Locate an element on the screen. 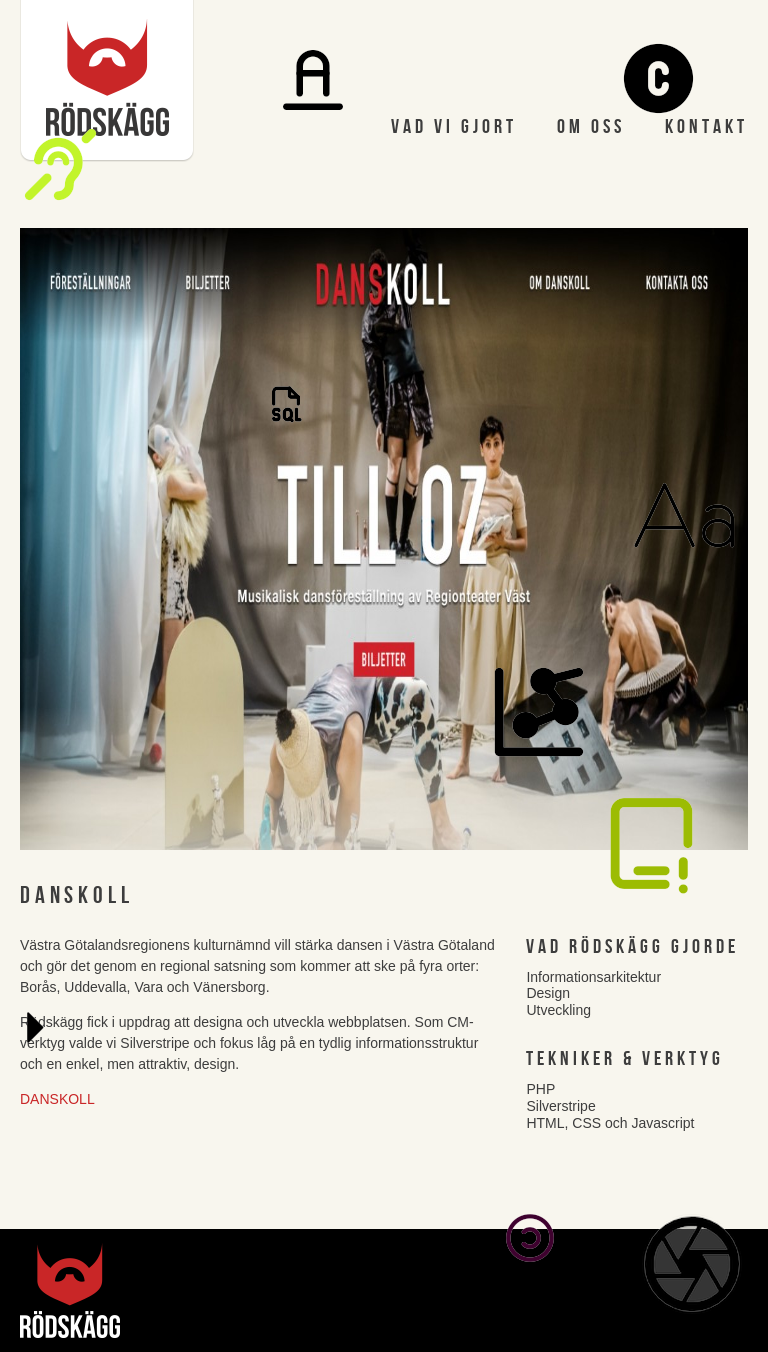 This screenshot has height=1352, width=768. set text baseline alignment is located at coordinates (313, 80).